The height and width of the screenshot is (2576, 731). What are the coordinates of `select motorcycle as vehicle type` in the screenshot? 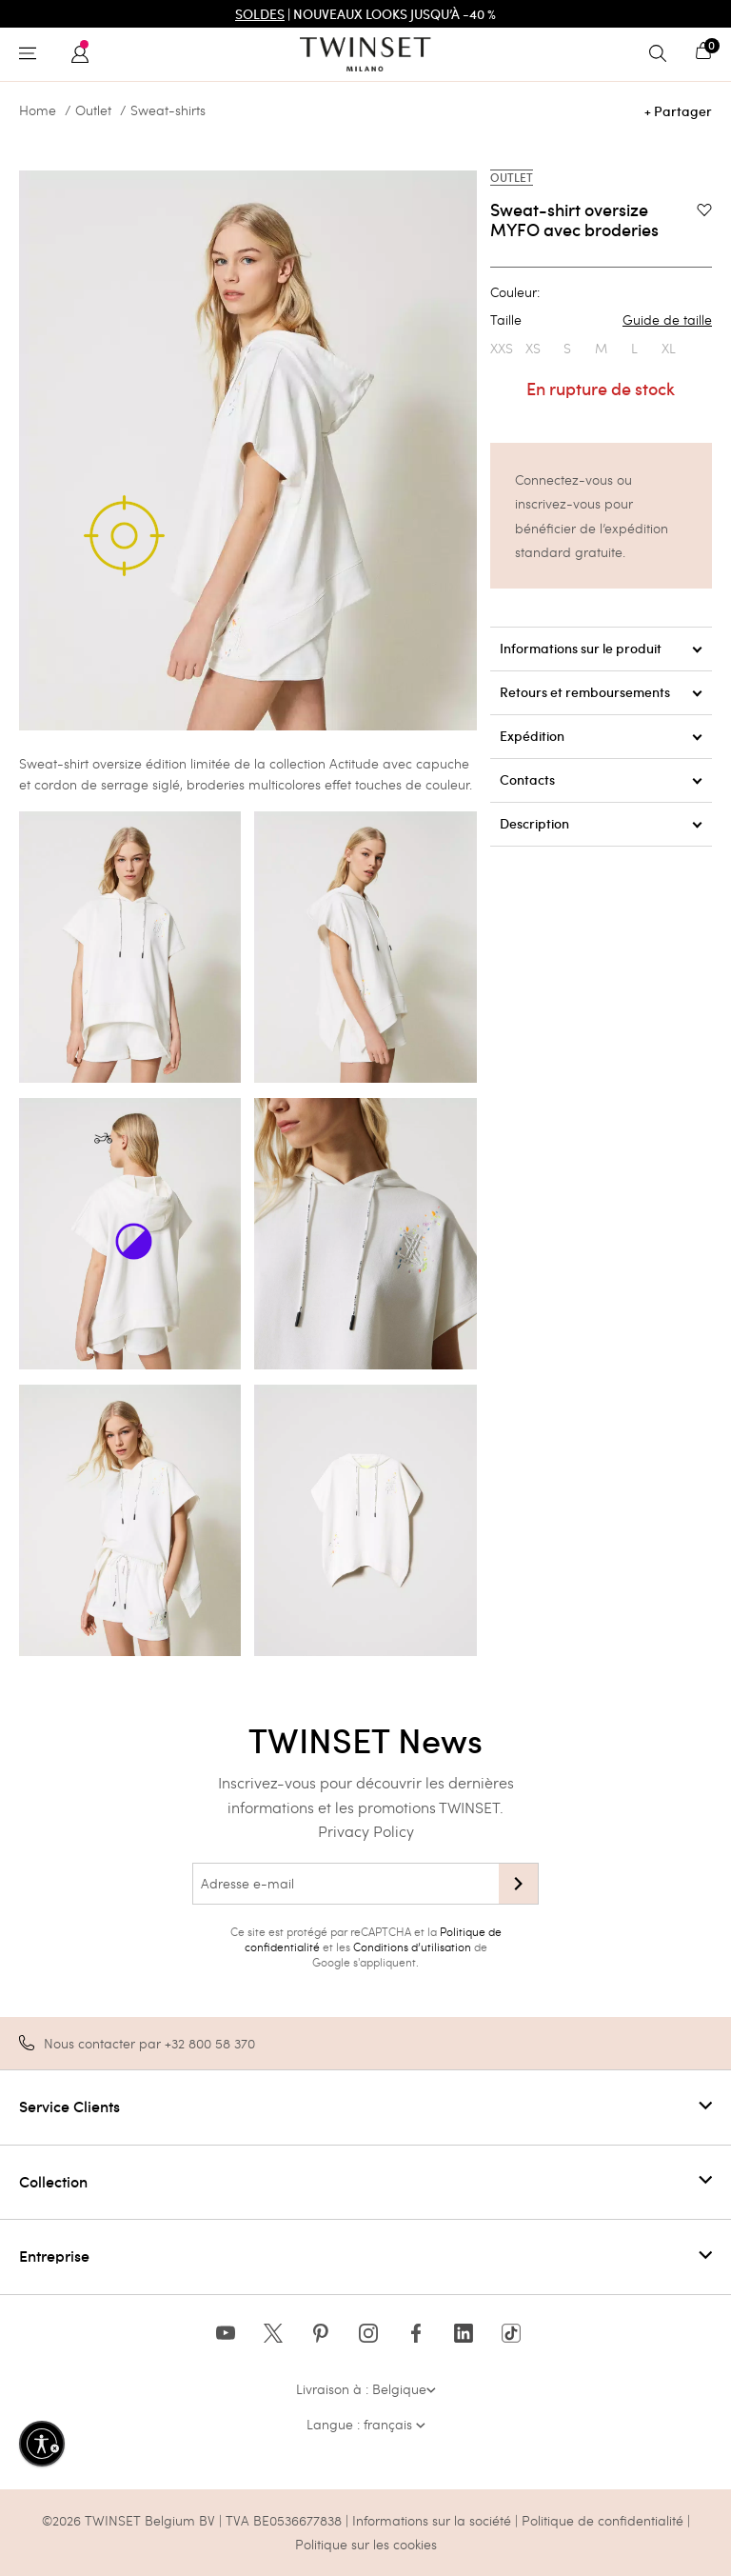 It's located at (103, 1138).